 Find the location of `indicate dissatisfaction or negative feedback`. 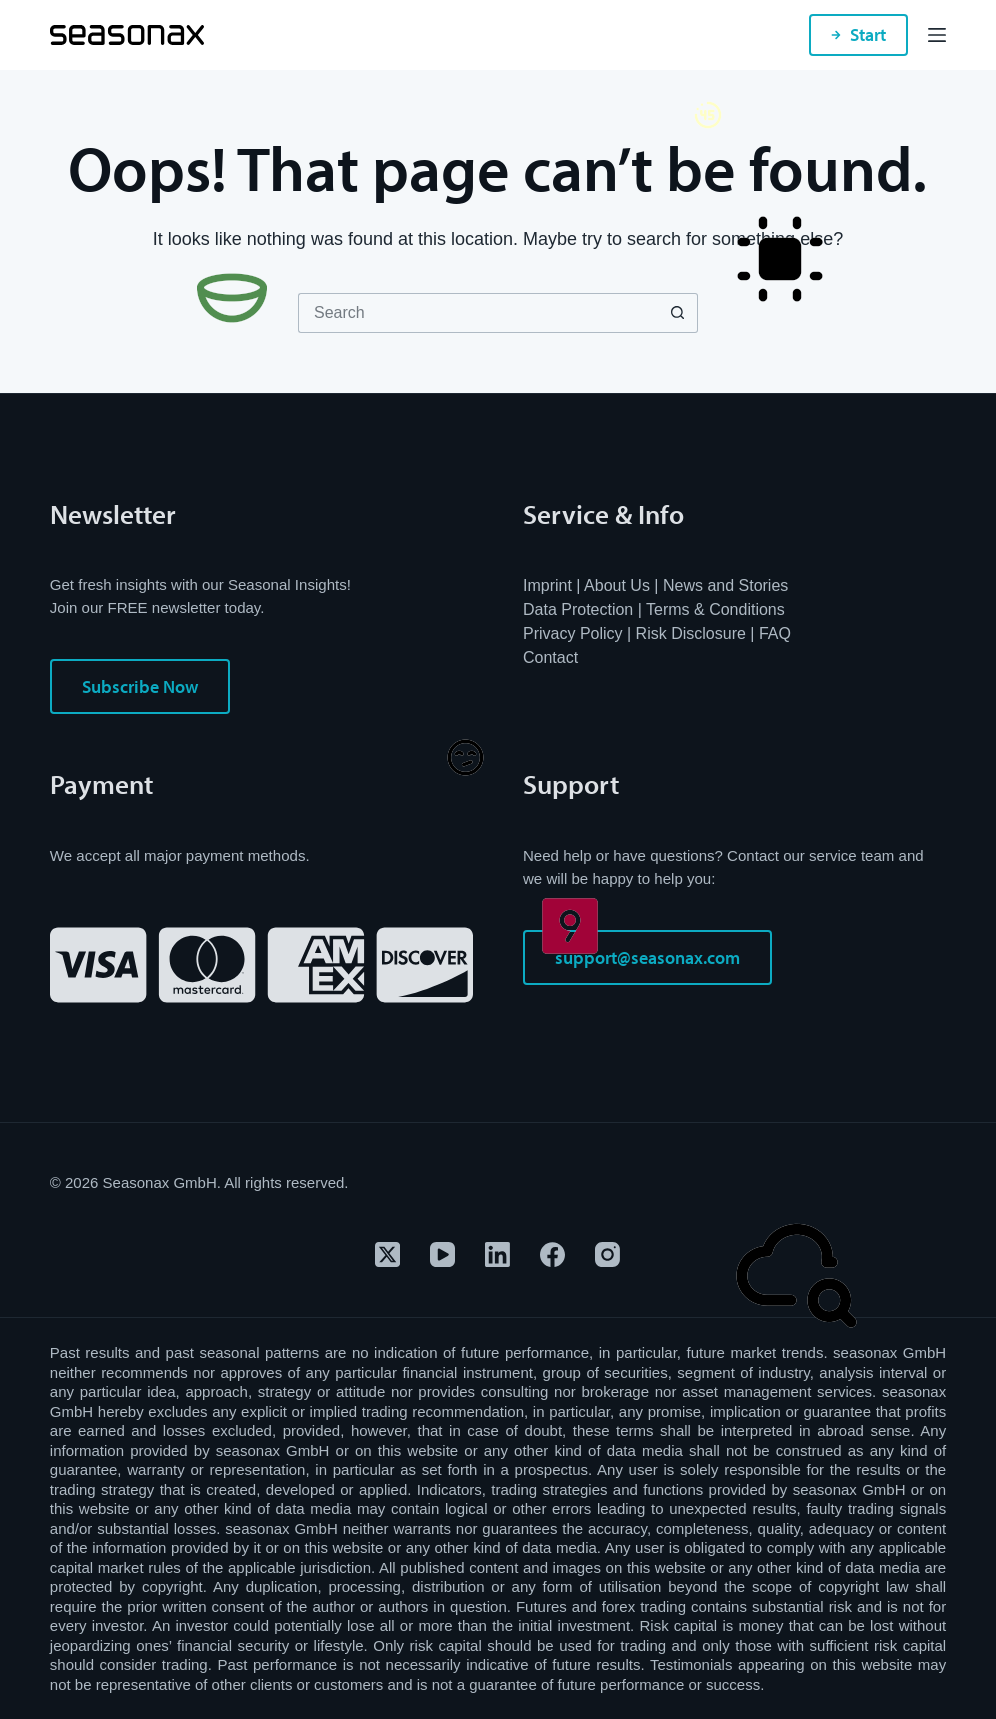

indicate dissatisfaction or negative feedback is located at coordinates (465, 757).